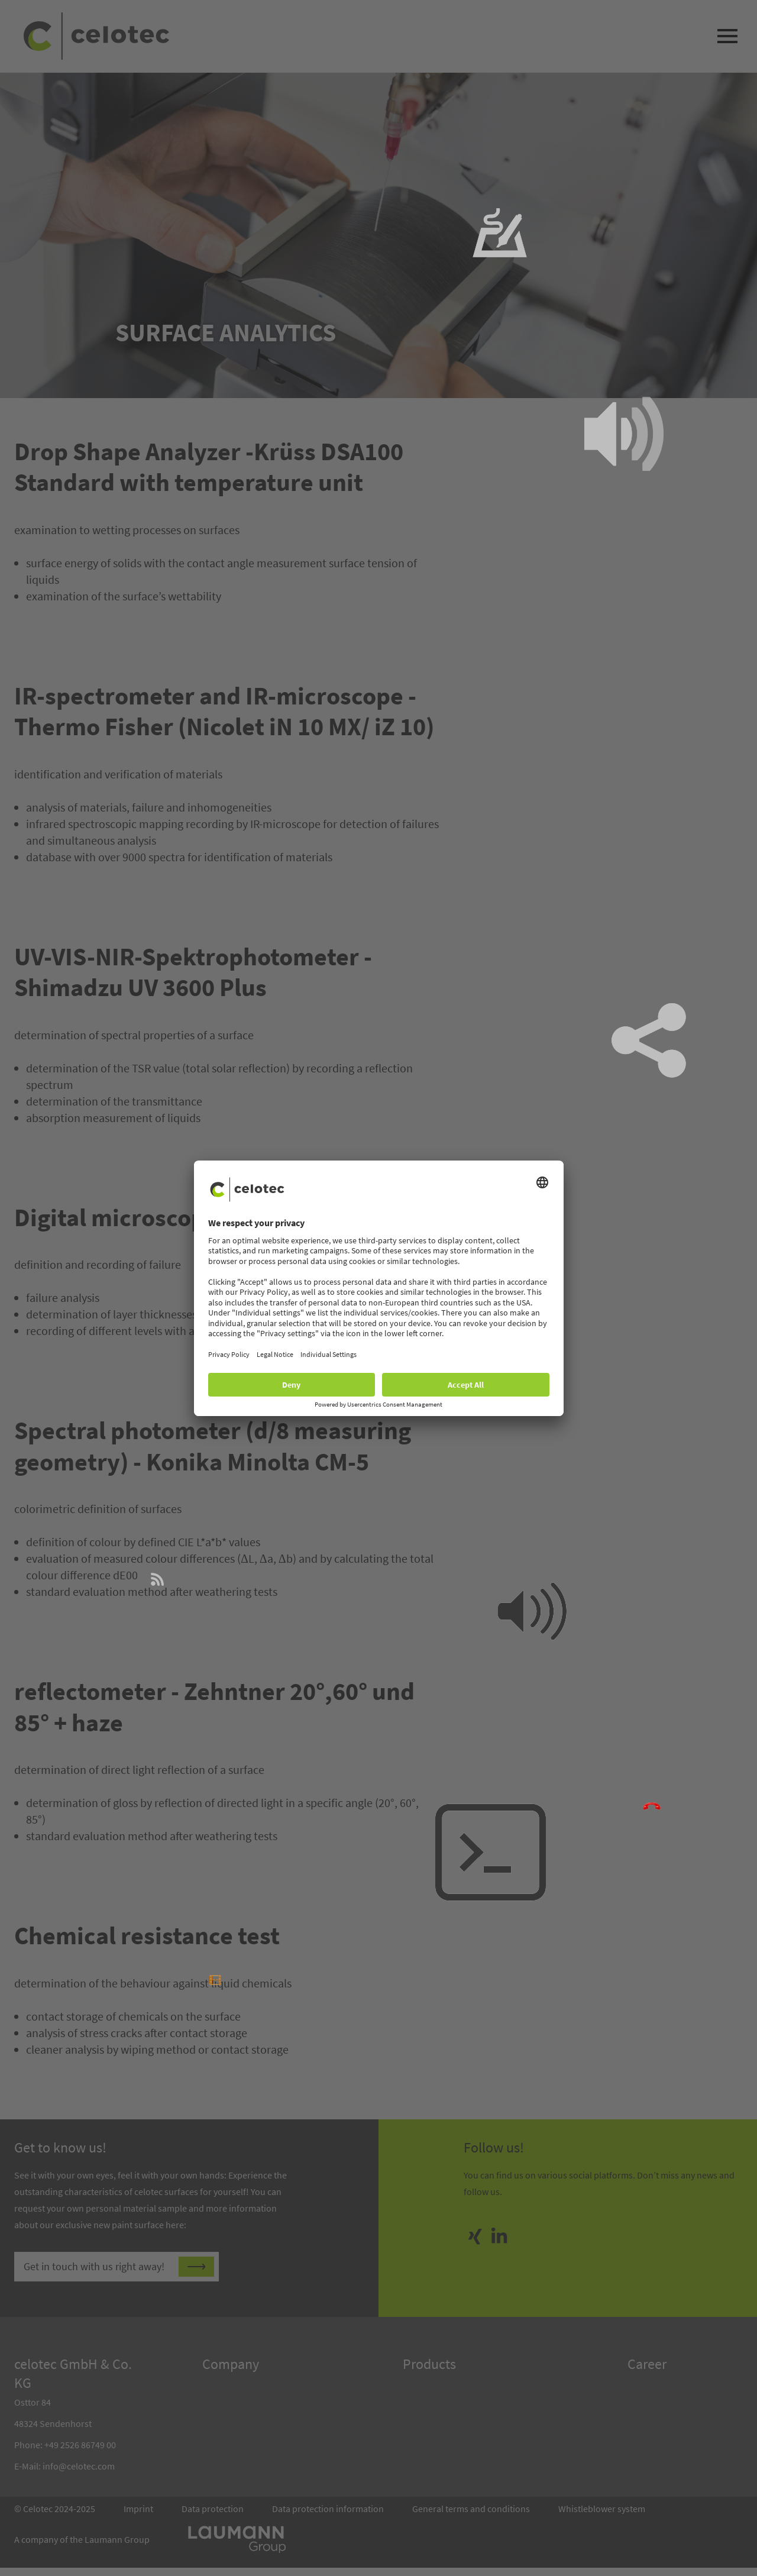 The image size is (757, 2576). Describe the element at coordinates (215, 1980) in the screenshot. I see `open video player application` at that location.